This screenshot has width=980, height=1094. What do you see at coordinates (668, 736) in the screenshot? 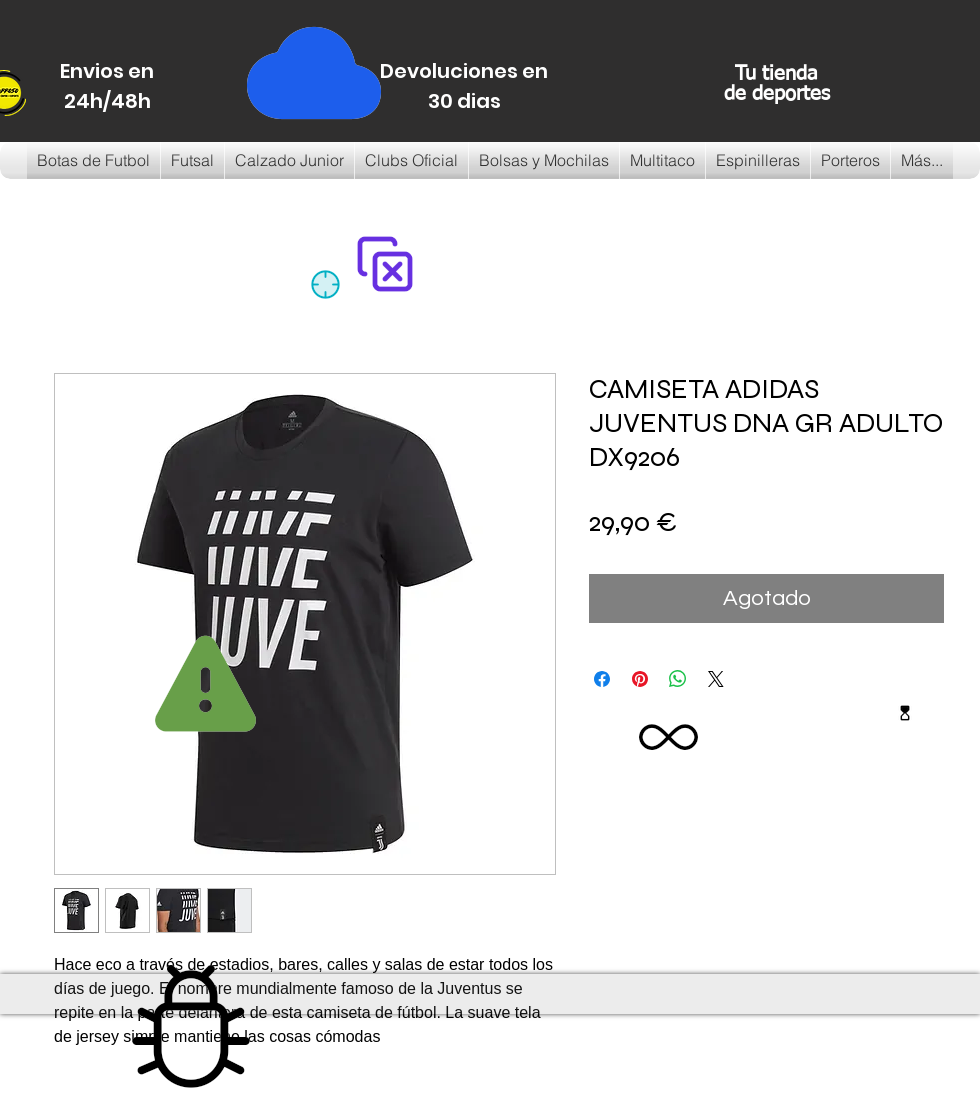
I see `indicates unlimited or infinite quantity` at bounding box center [668, 736].